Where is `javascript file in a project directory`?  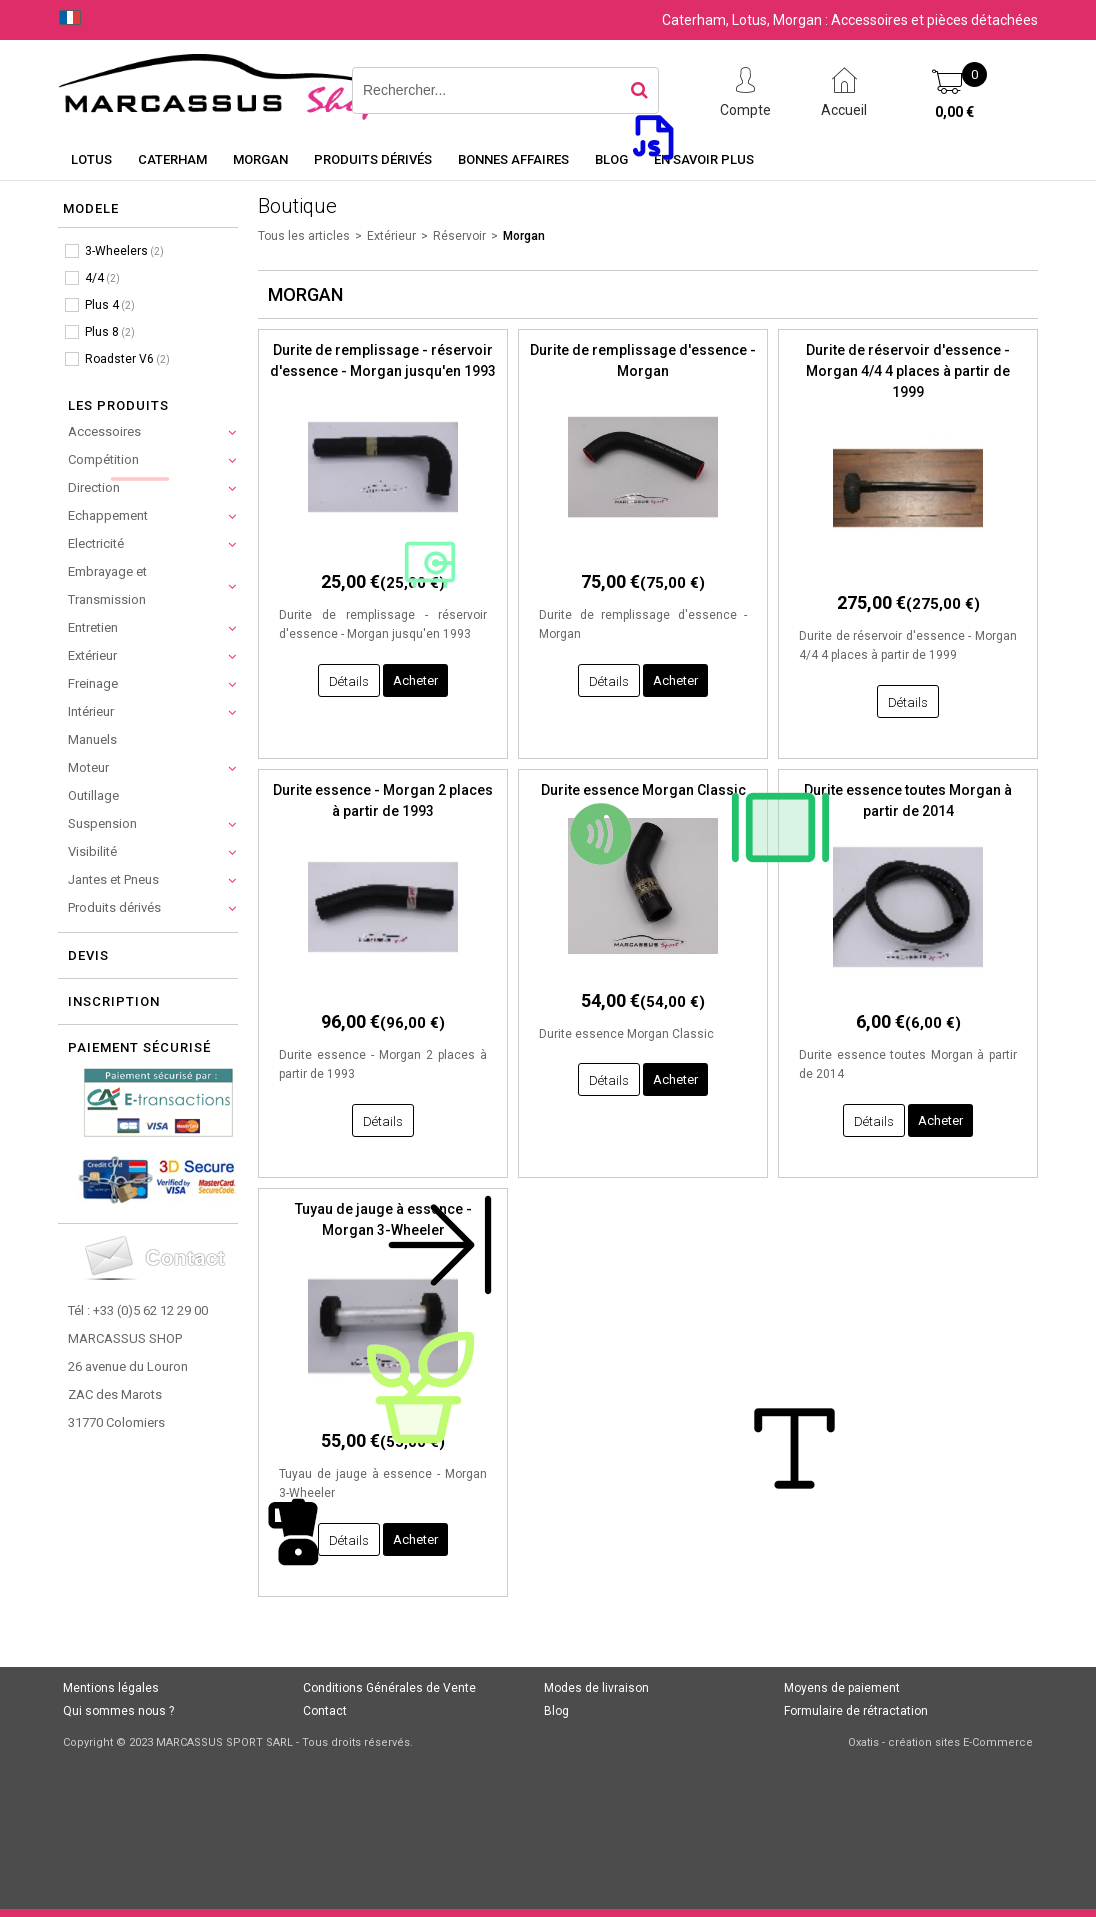 javascript file in a project directory is located at coordinates (654, 137).